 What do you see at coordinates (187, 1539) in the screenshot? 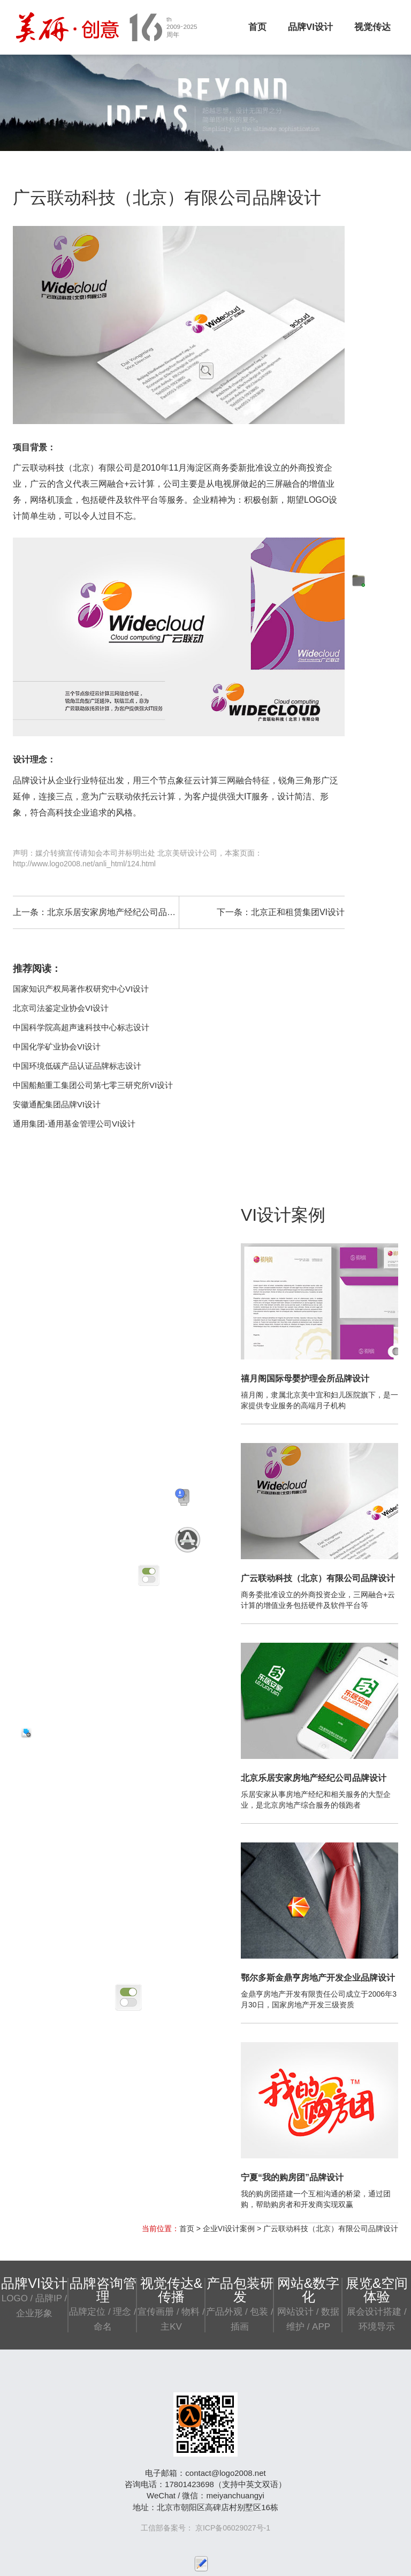
I see `check for available system updates` at bounding box center [187, 1539].